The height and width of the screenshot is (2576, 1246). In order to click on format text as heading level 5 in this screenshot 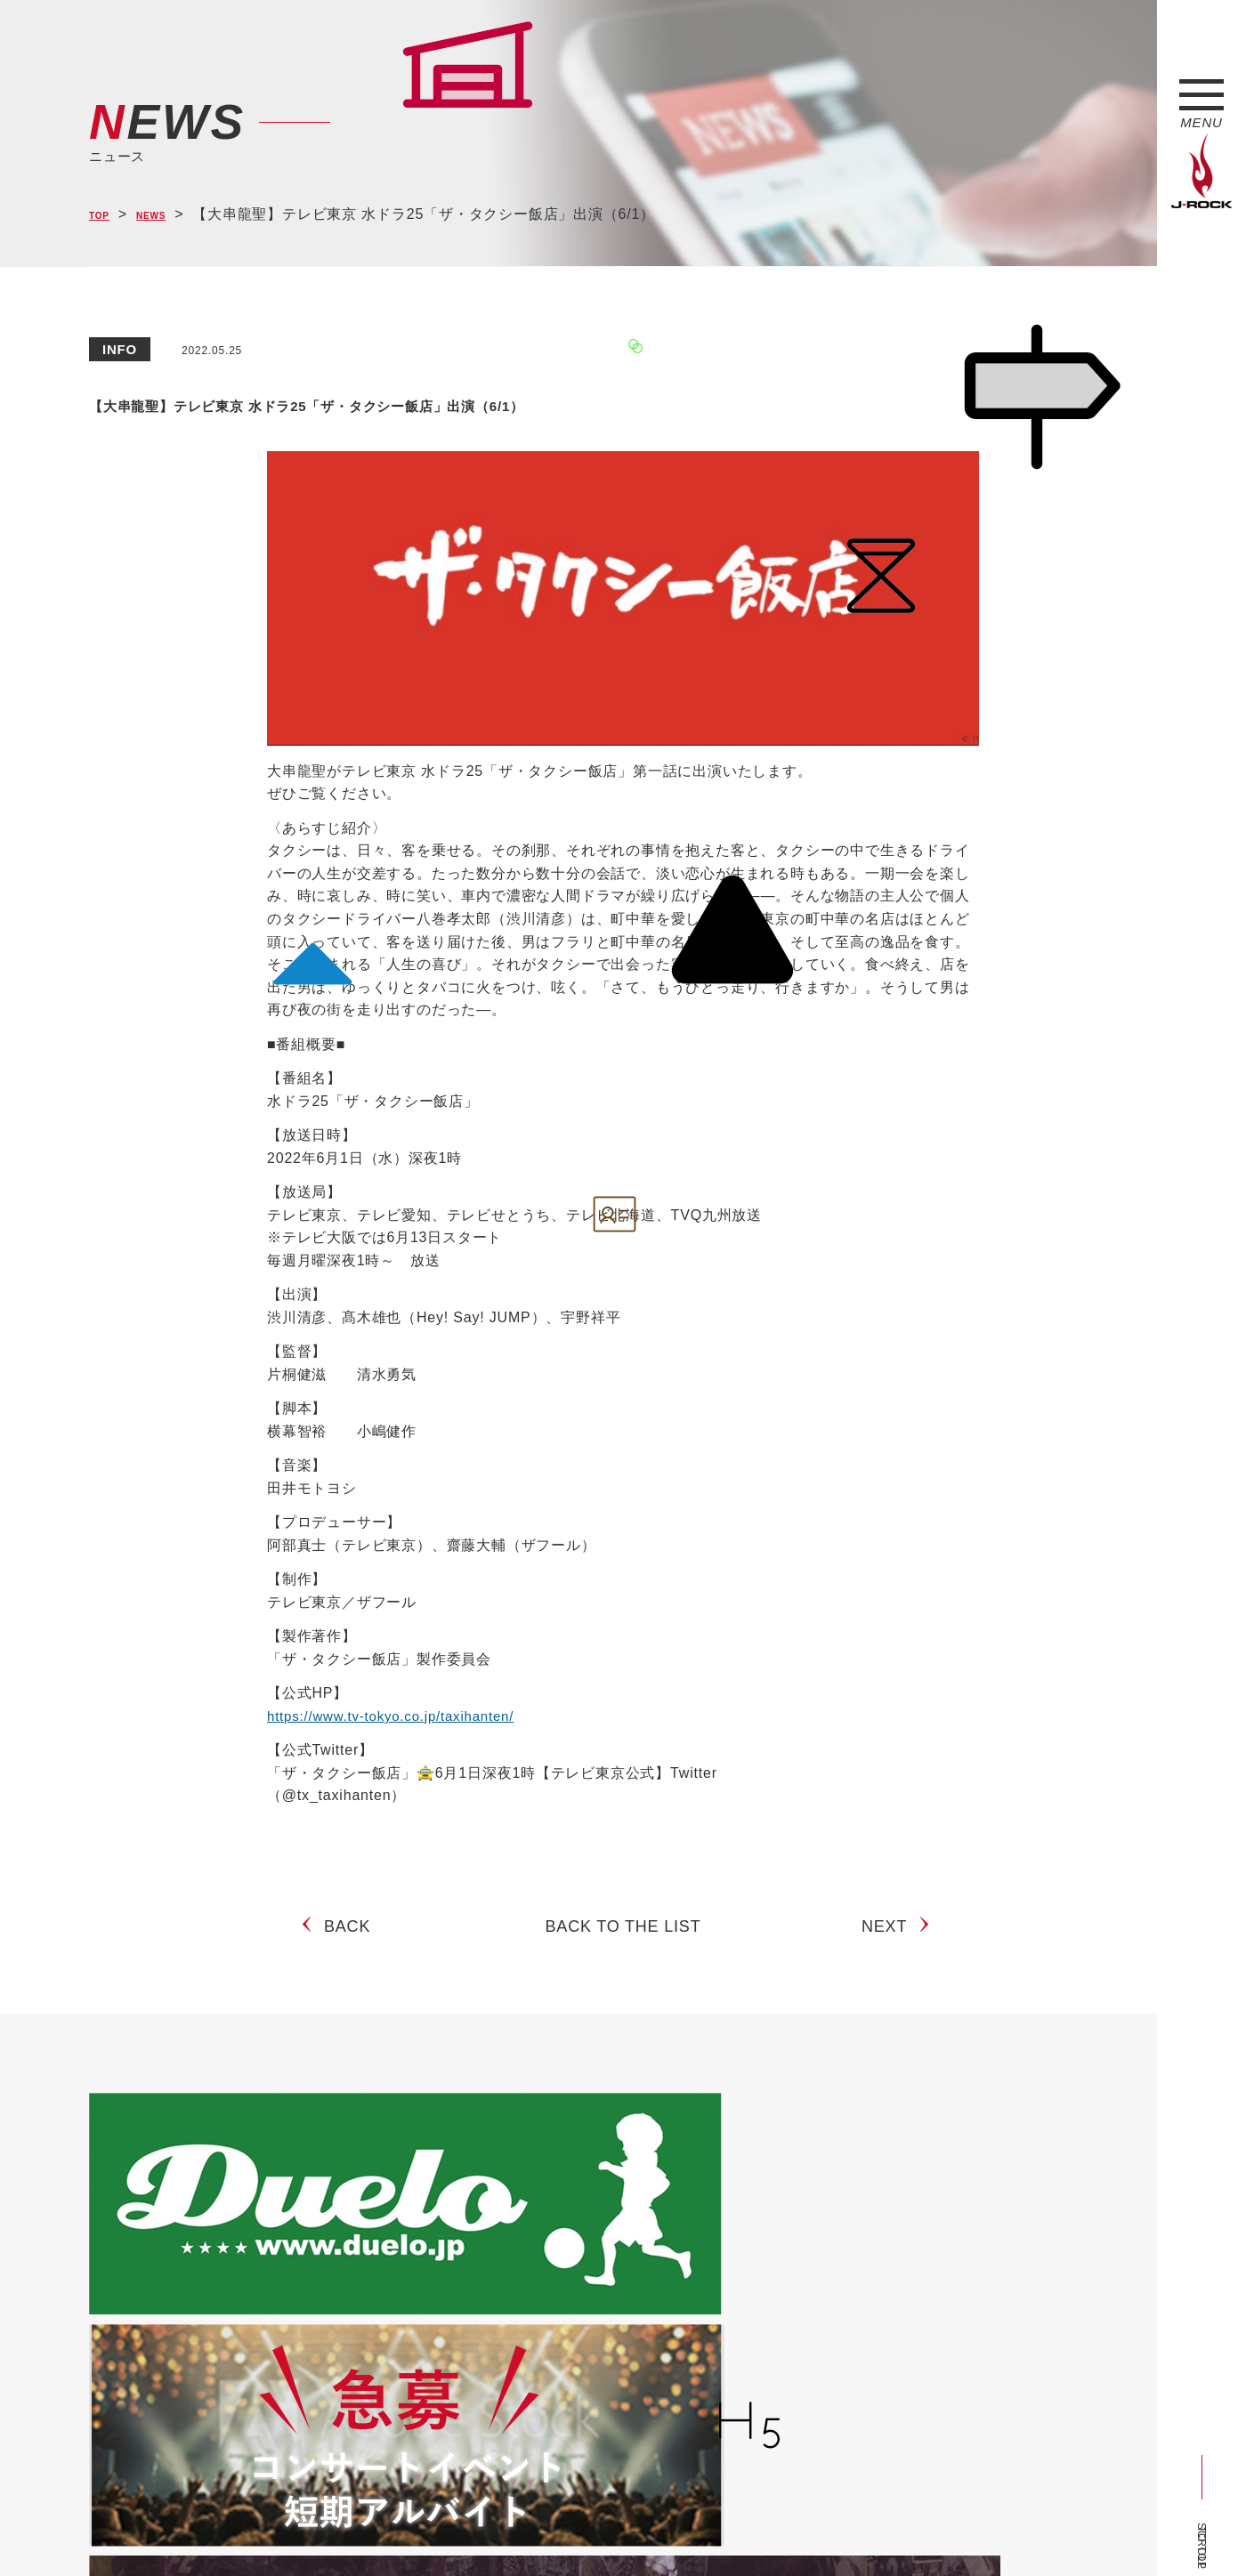, I will do `click(746, 2424)`.